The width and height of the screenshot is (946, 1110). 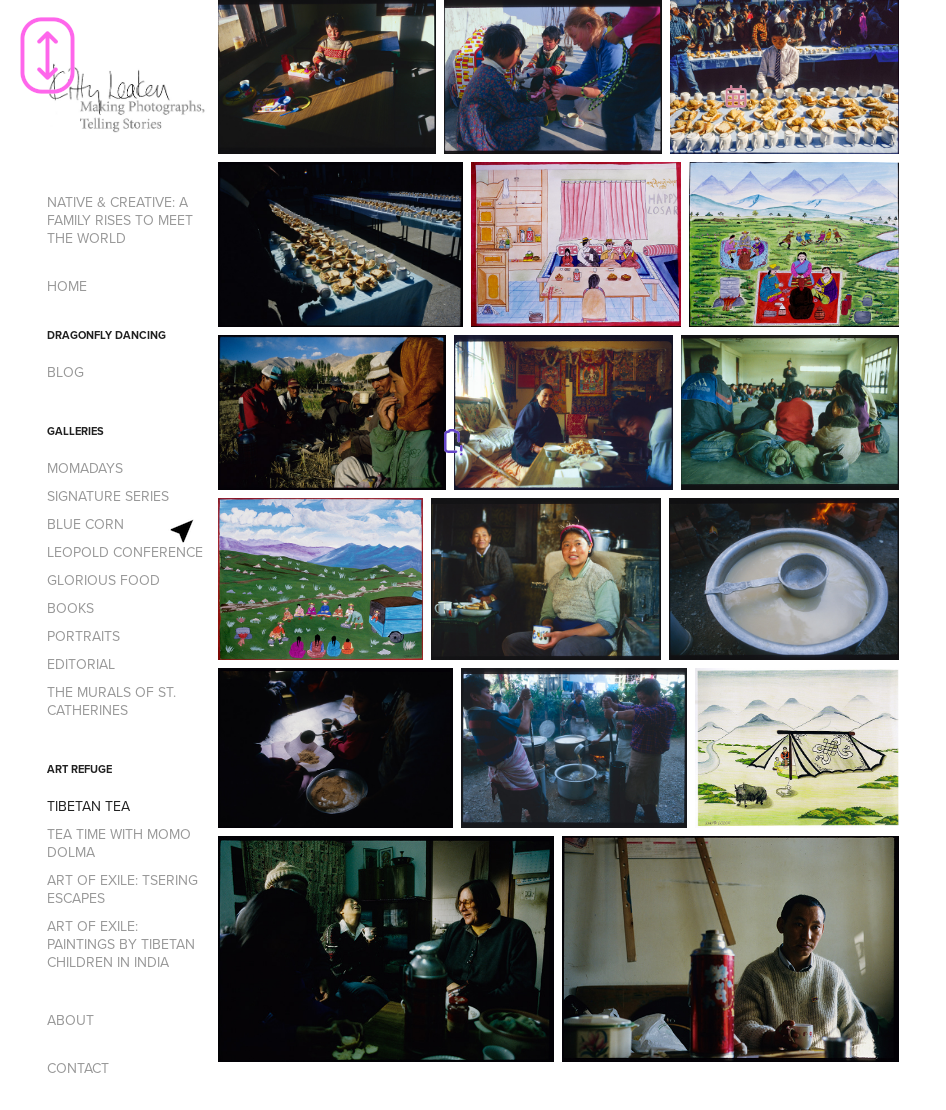 I want to click on view calendar with scheduled events, so click(x=736, y=97).